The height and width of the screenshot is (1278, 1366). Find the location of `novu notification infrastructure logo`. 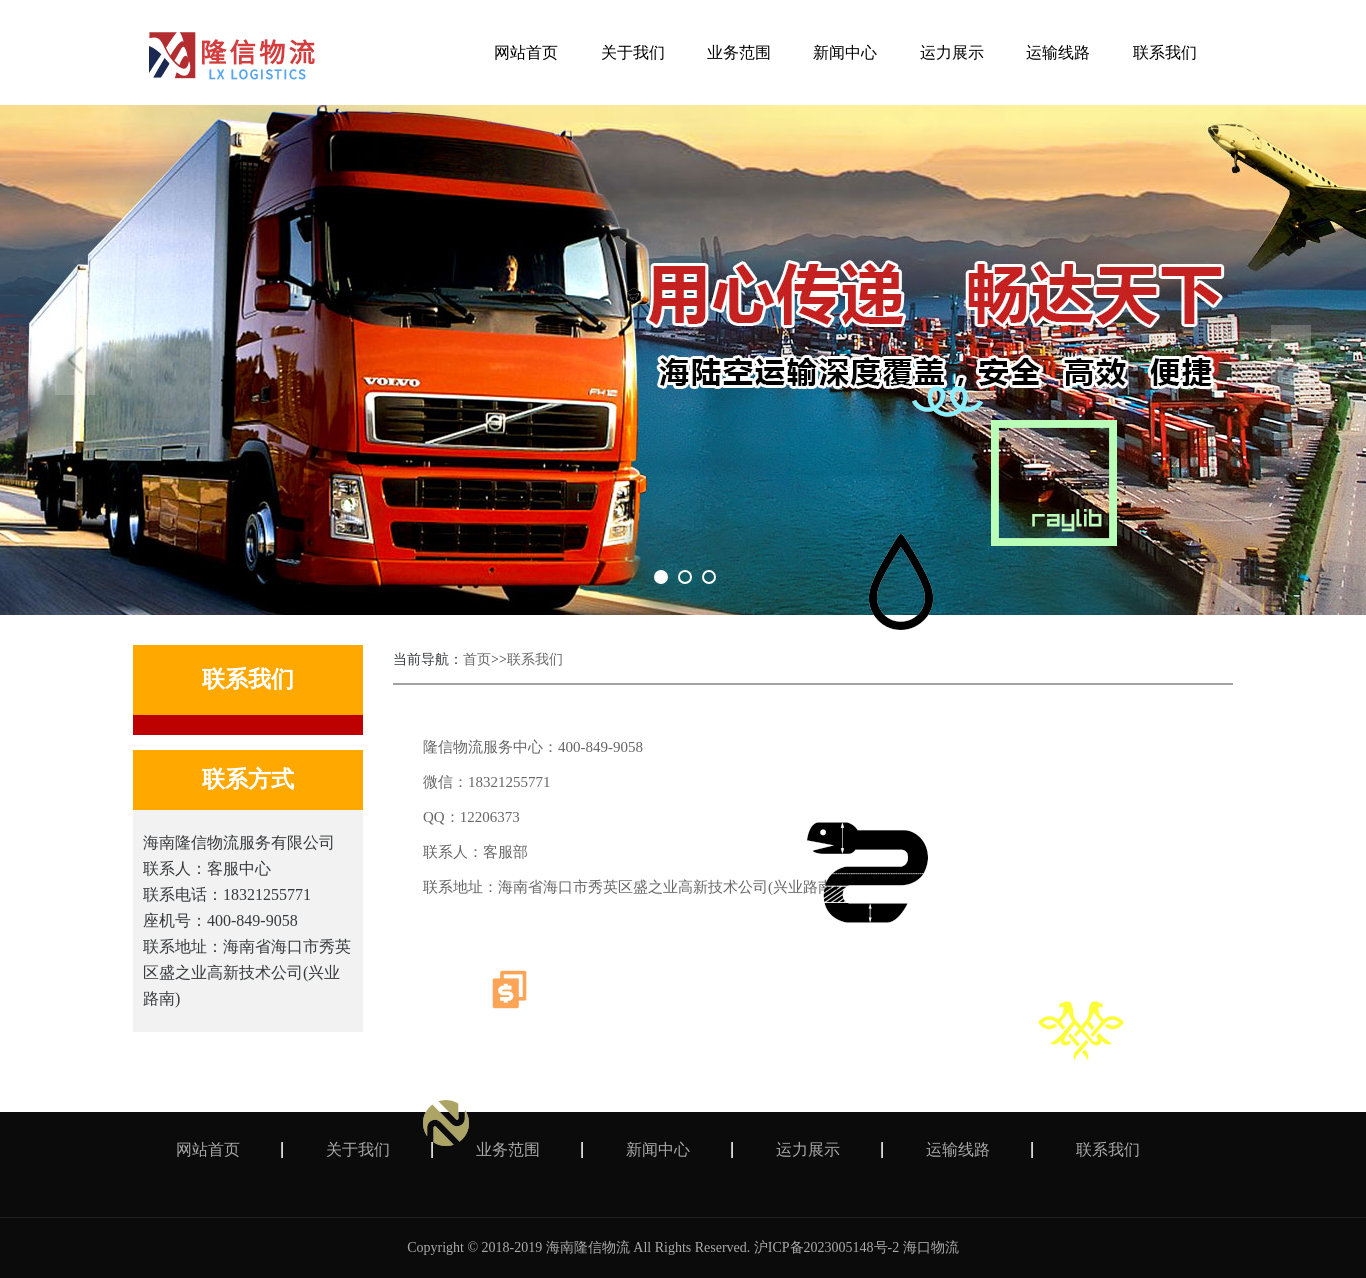

novu notification infrastructure logo is located at coordinates (446, 1123).